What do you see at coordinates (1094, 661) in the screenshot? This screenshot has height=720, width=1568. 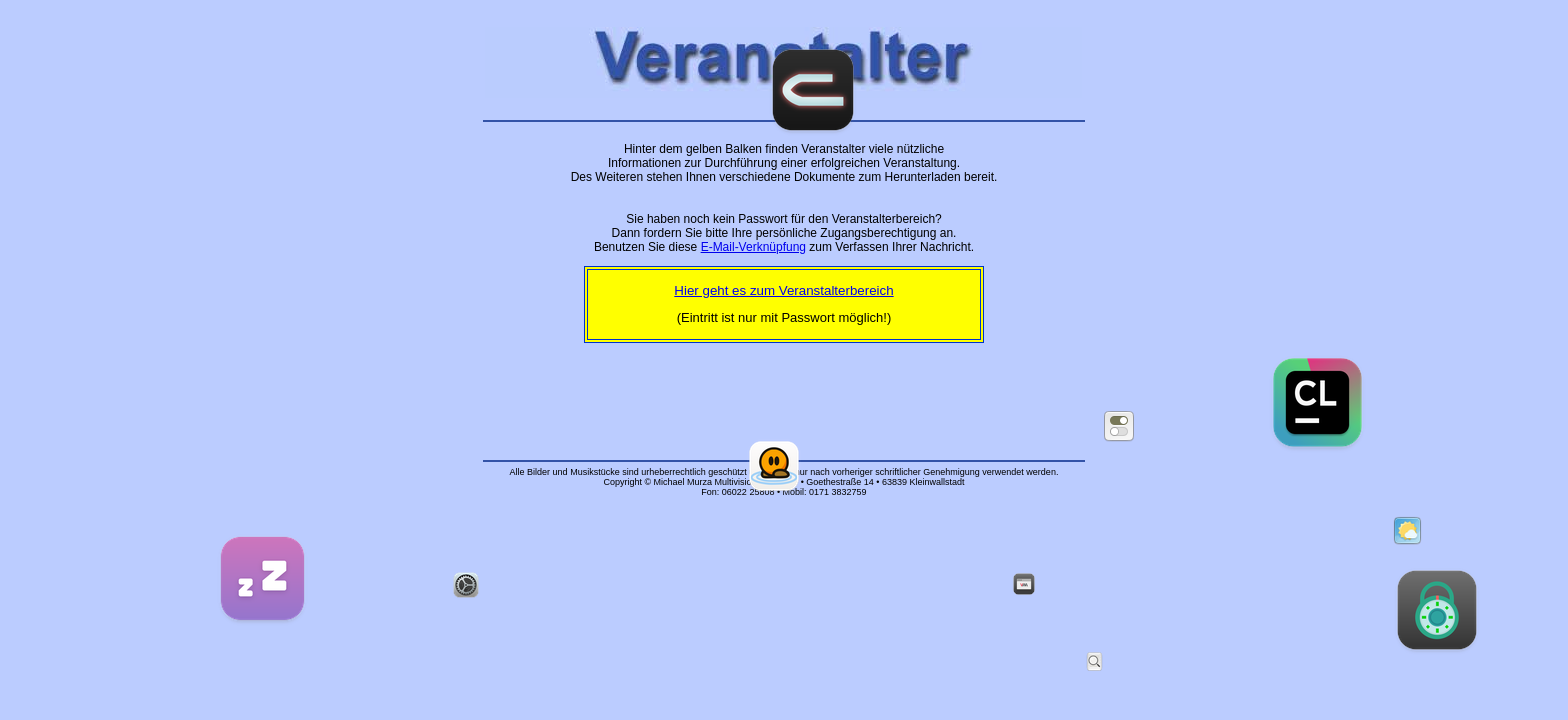 I see `open the log viewer application` at bounding box center [1094, 661].